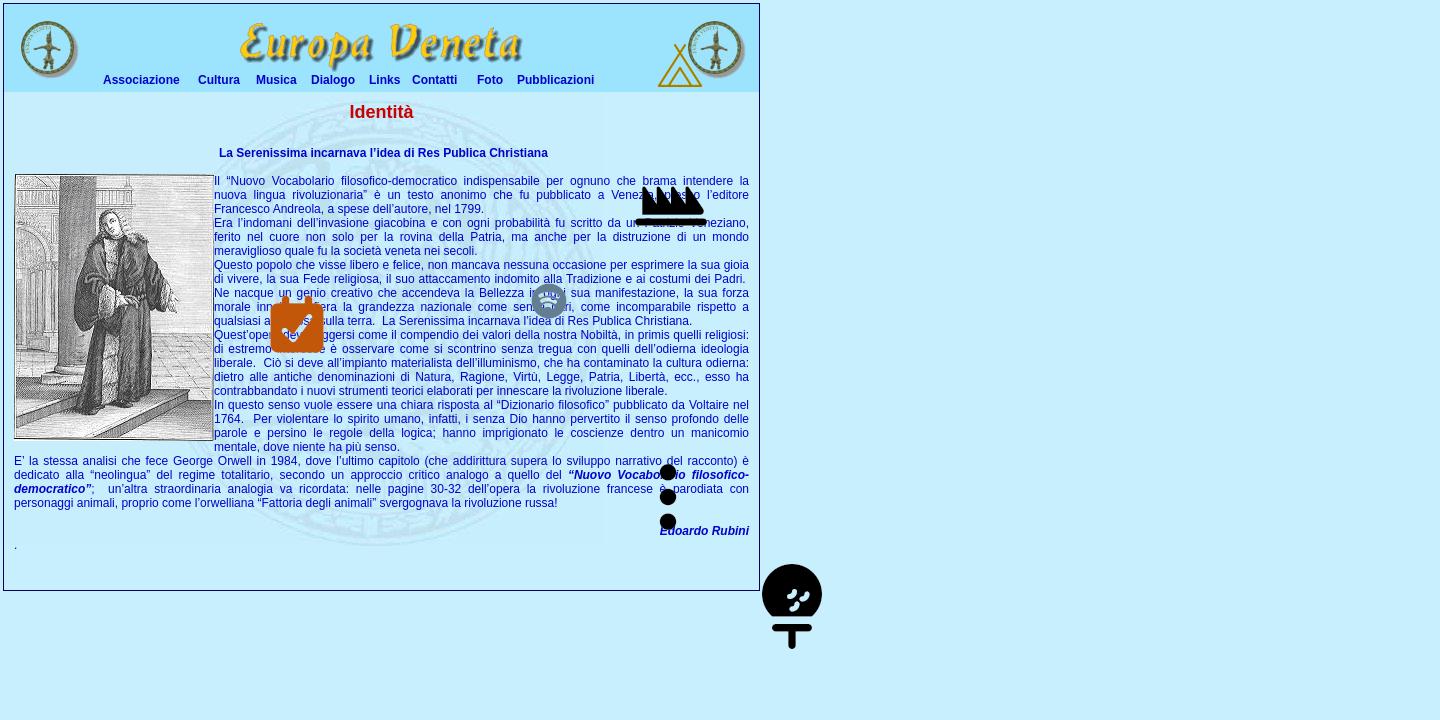  Describe the element at coordinates (549, 301) in the screenshot. I see `open Spotify app` at that location.